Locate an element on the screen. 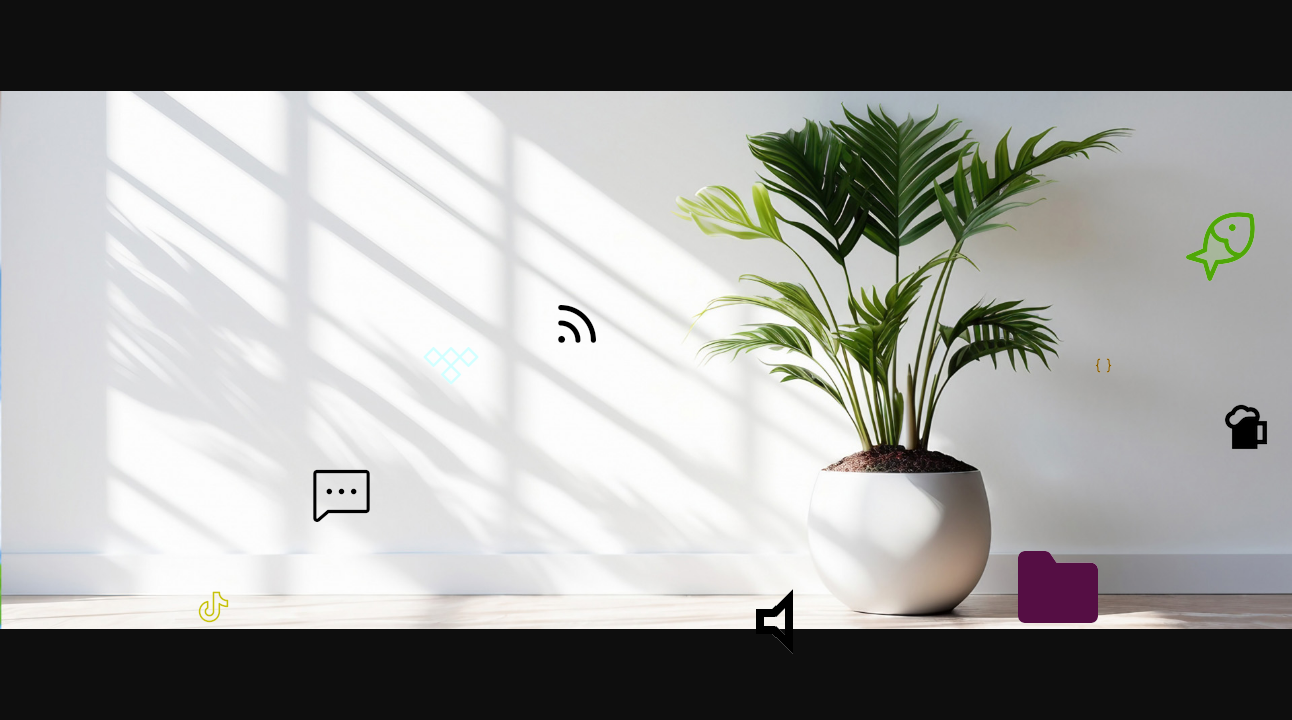 Image resolution: width=1292 pixels, height=720 pixels. mute audio or sound output is located at coordinates (776, 621).